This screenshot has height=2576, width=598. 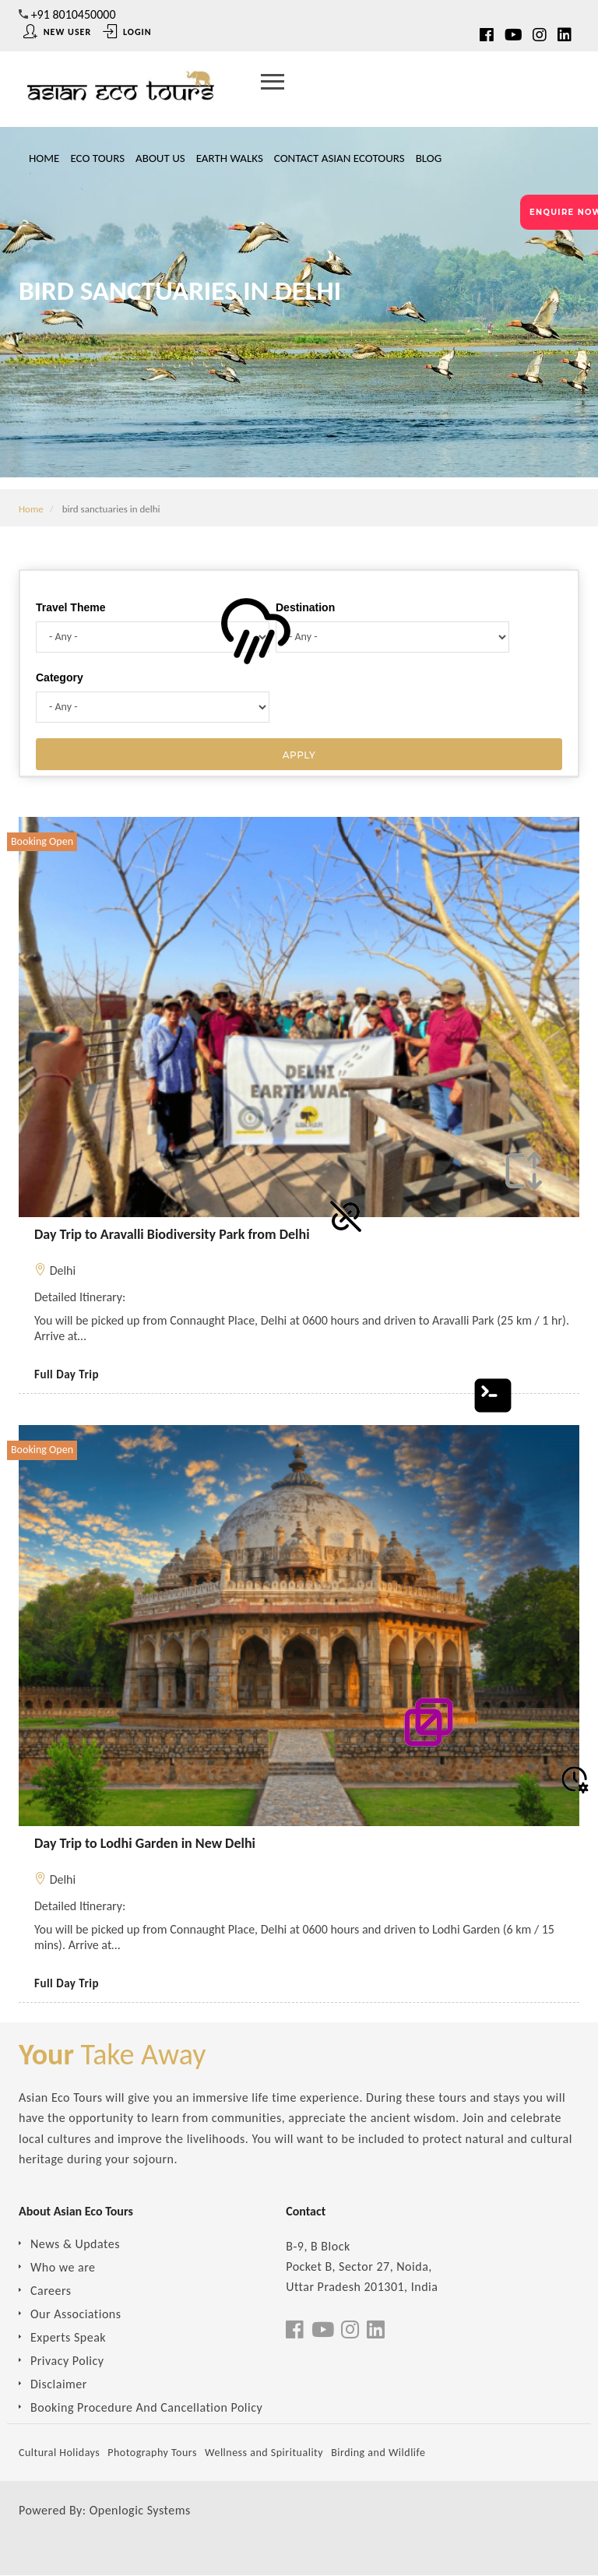 I want to click on open command line or terminal, so click(x=493, y=1395).